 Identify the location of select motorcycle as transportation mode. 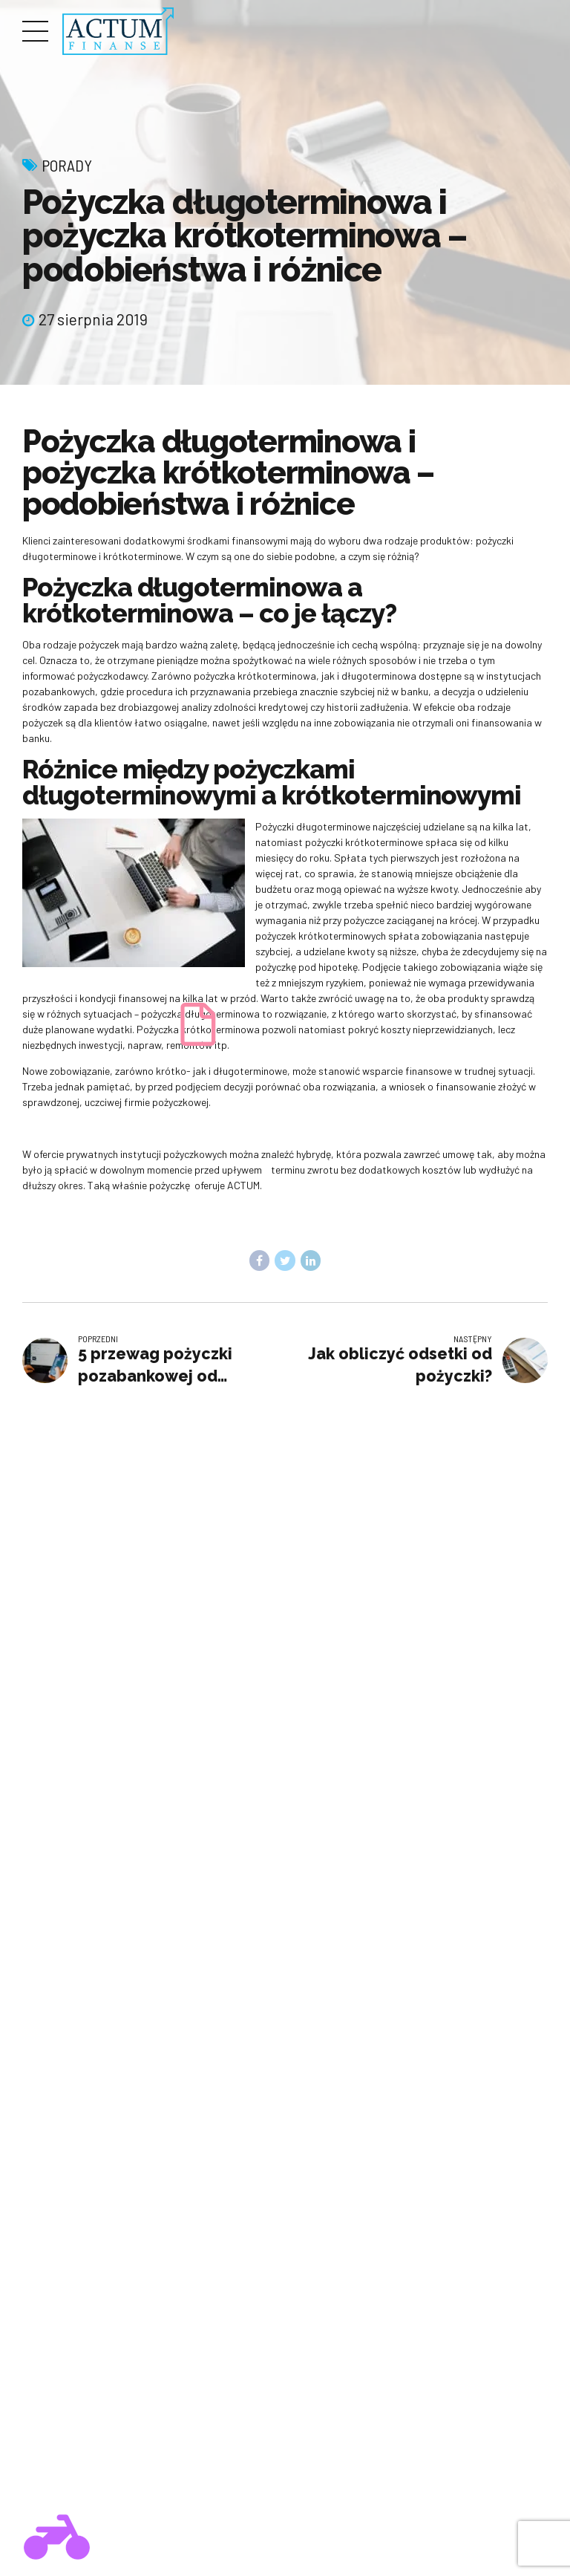
(56, 2535).